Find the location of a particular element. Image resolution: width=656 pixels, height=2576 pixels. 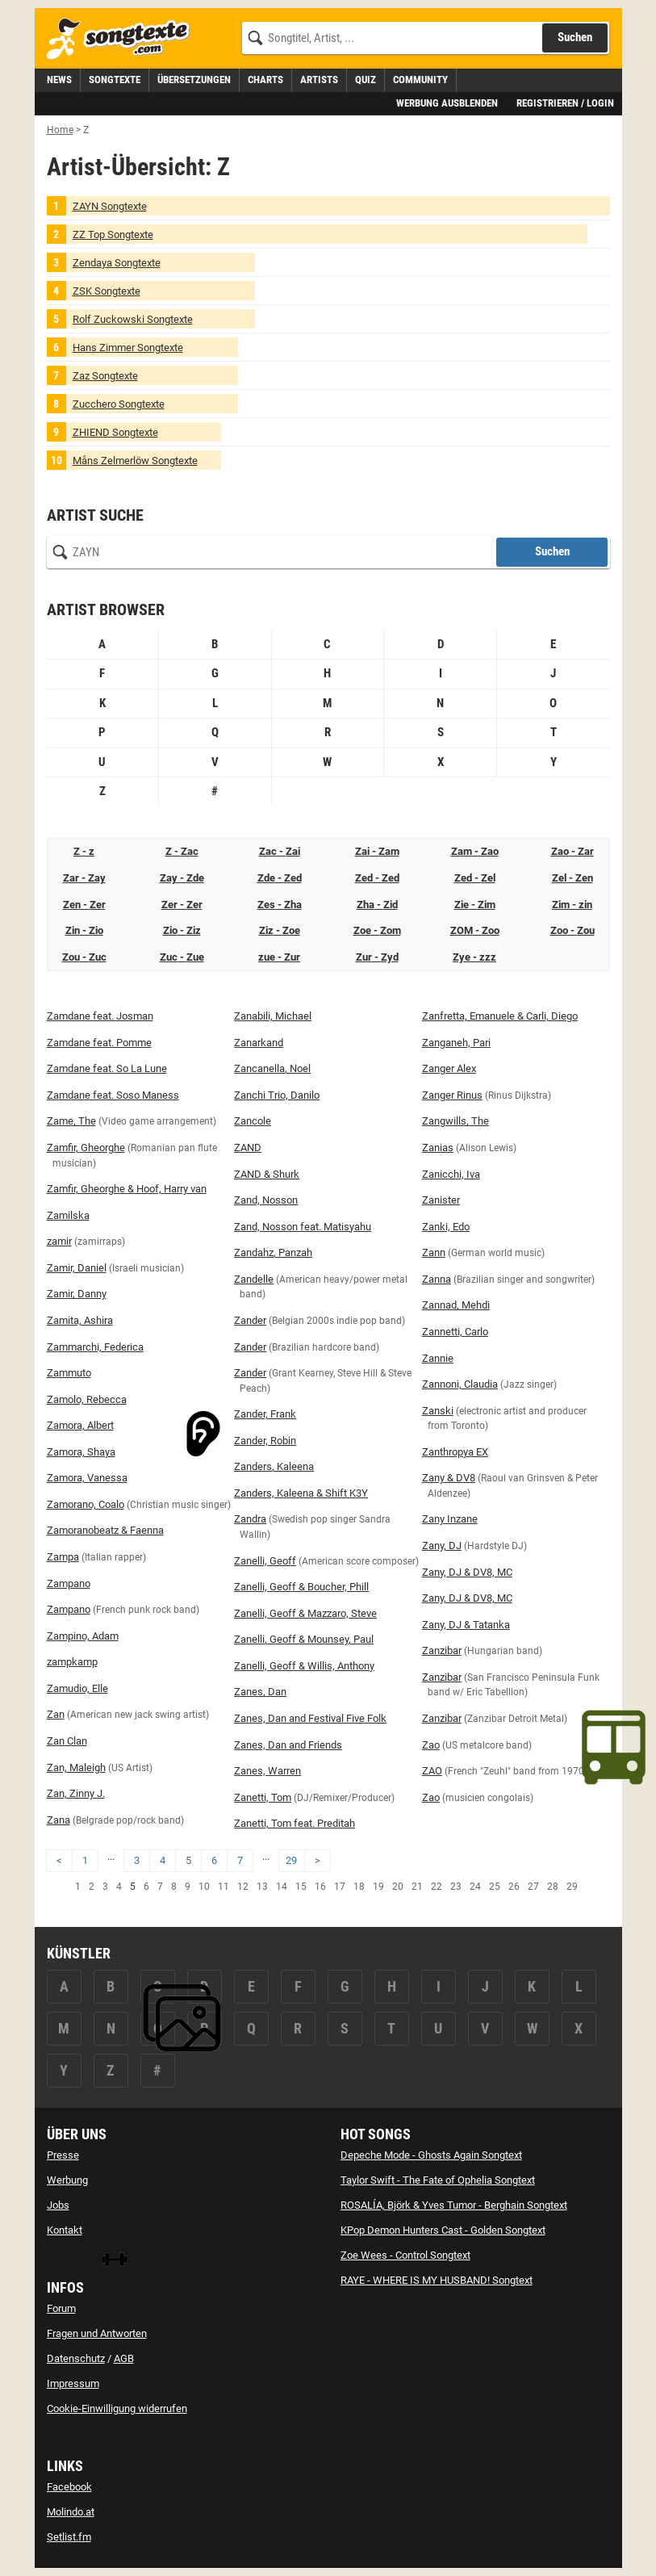

adjust audio or hearing accessibility settings is located at coordinates (203, 1434).